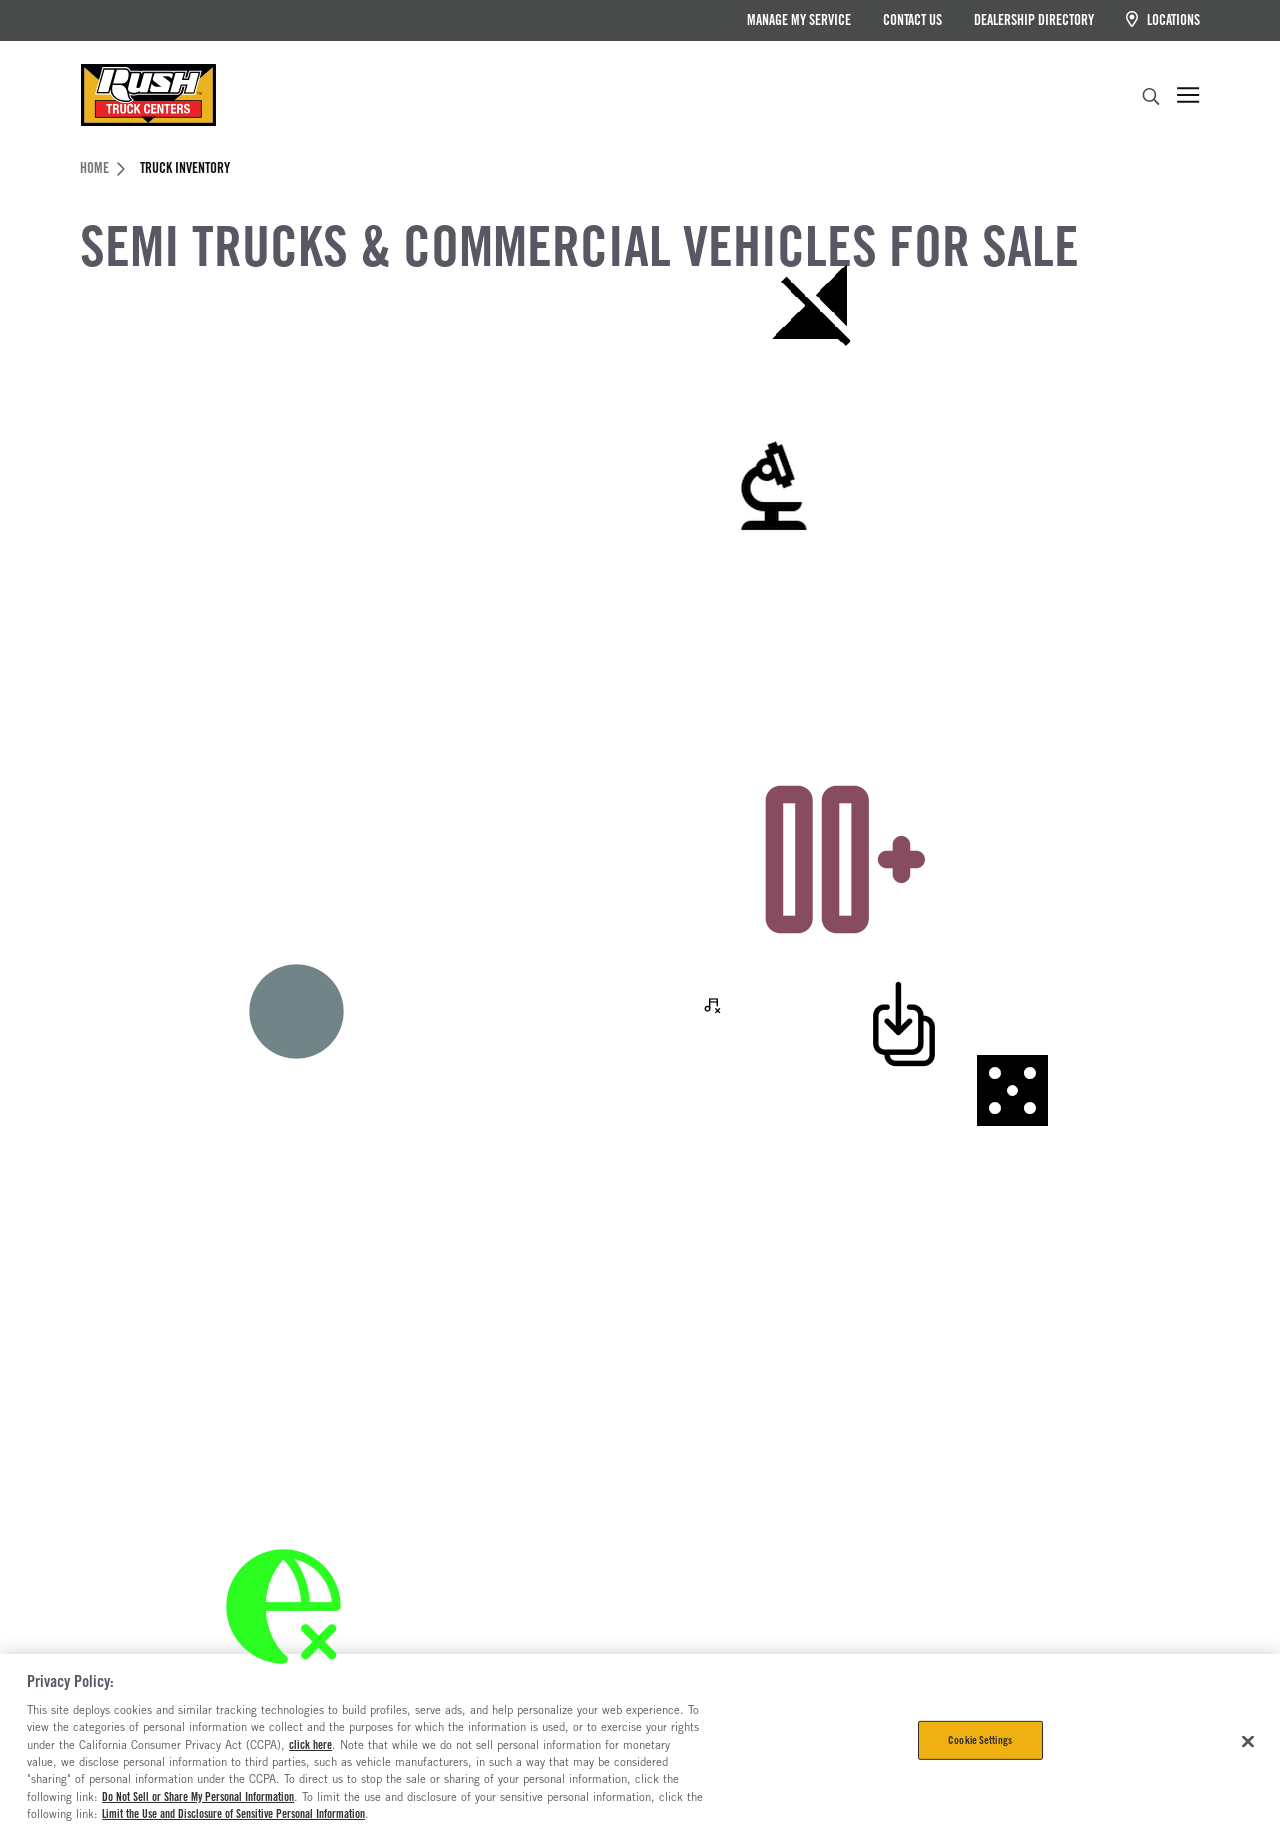 The image size is (1280, 1832). Describe the element at coordinates (1012, 1090) in the screenshot. I see `access casino or gambling games` at that location.